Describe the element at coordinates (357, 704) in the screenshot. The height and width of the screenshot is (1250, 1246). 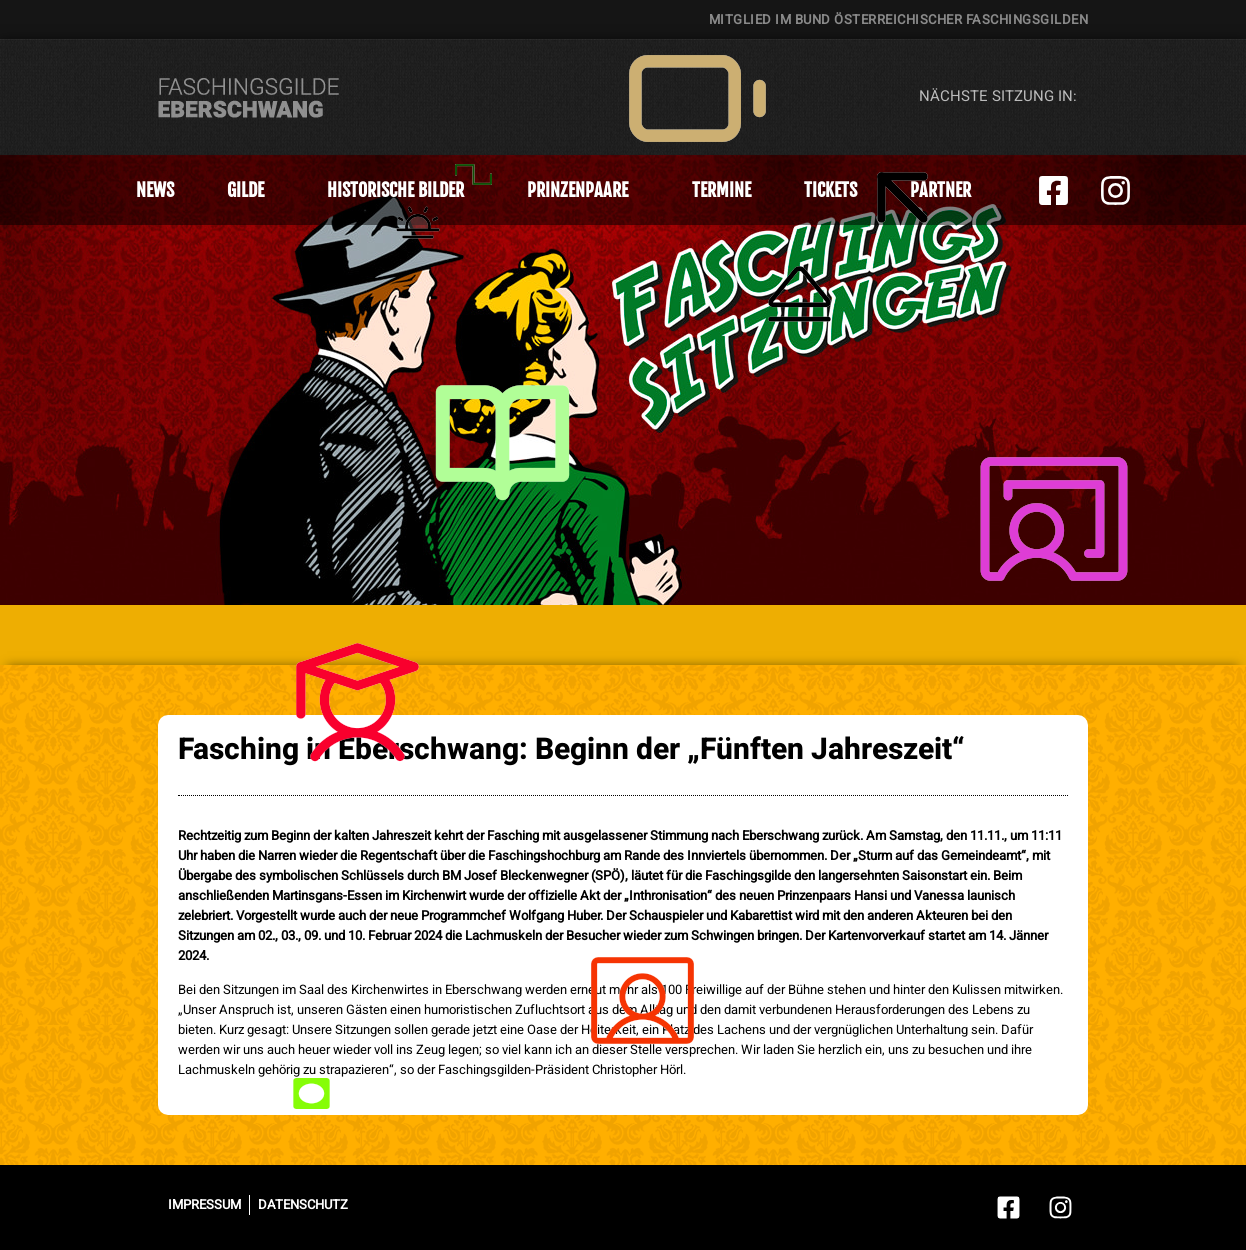
I see `view student profile` at that location.